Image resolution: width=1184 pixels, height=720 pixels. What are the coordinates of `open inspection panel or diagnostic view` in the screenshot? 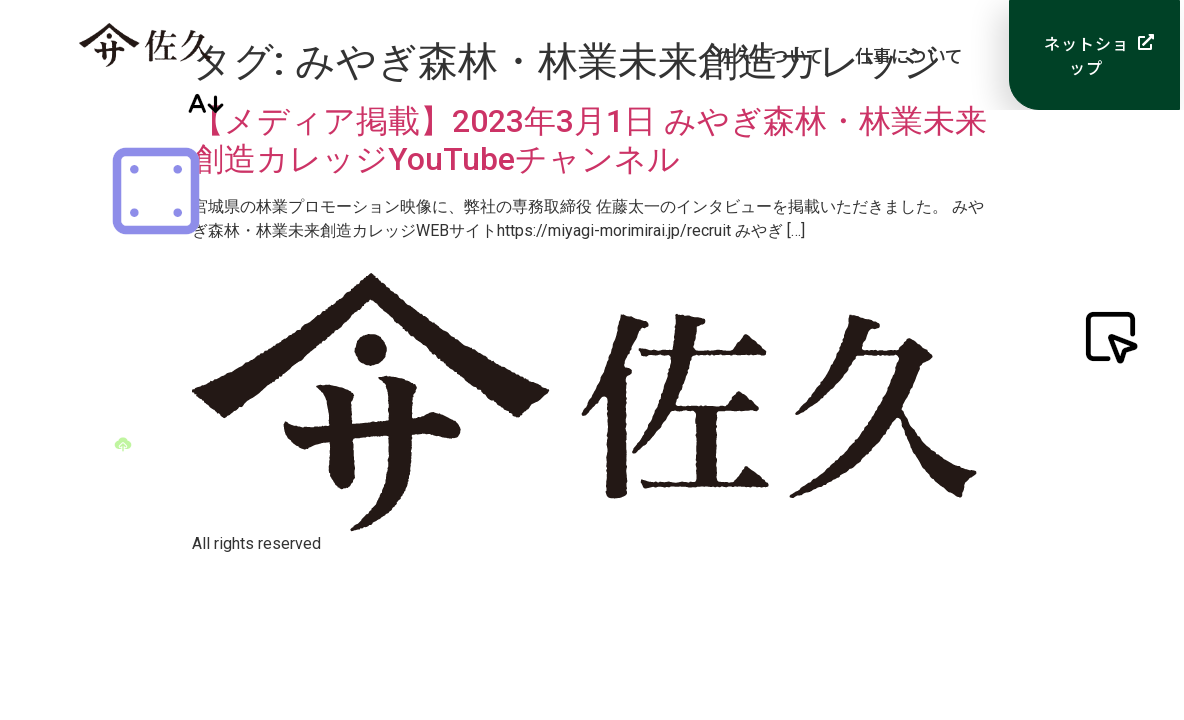 It's located at (156, 191).